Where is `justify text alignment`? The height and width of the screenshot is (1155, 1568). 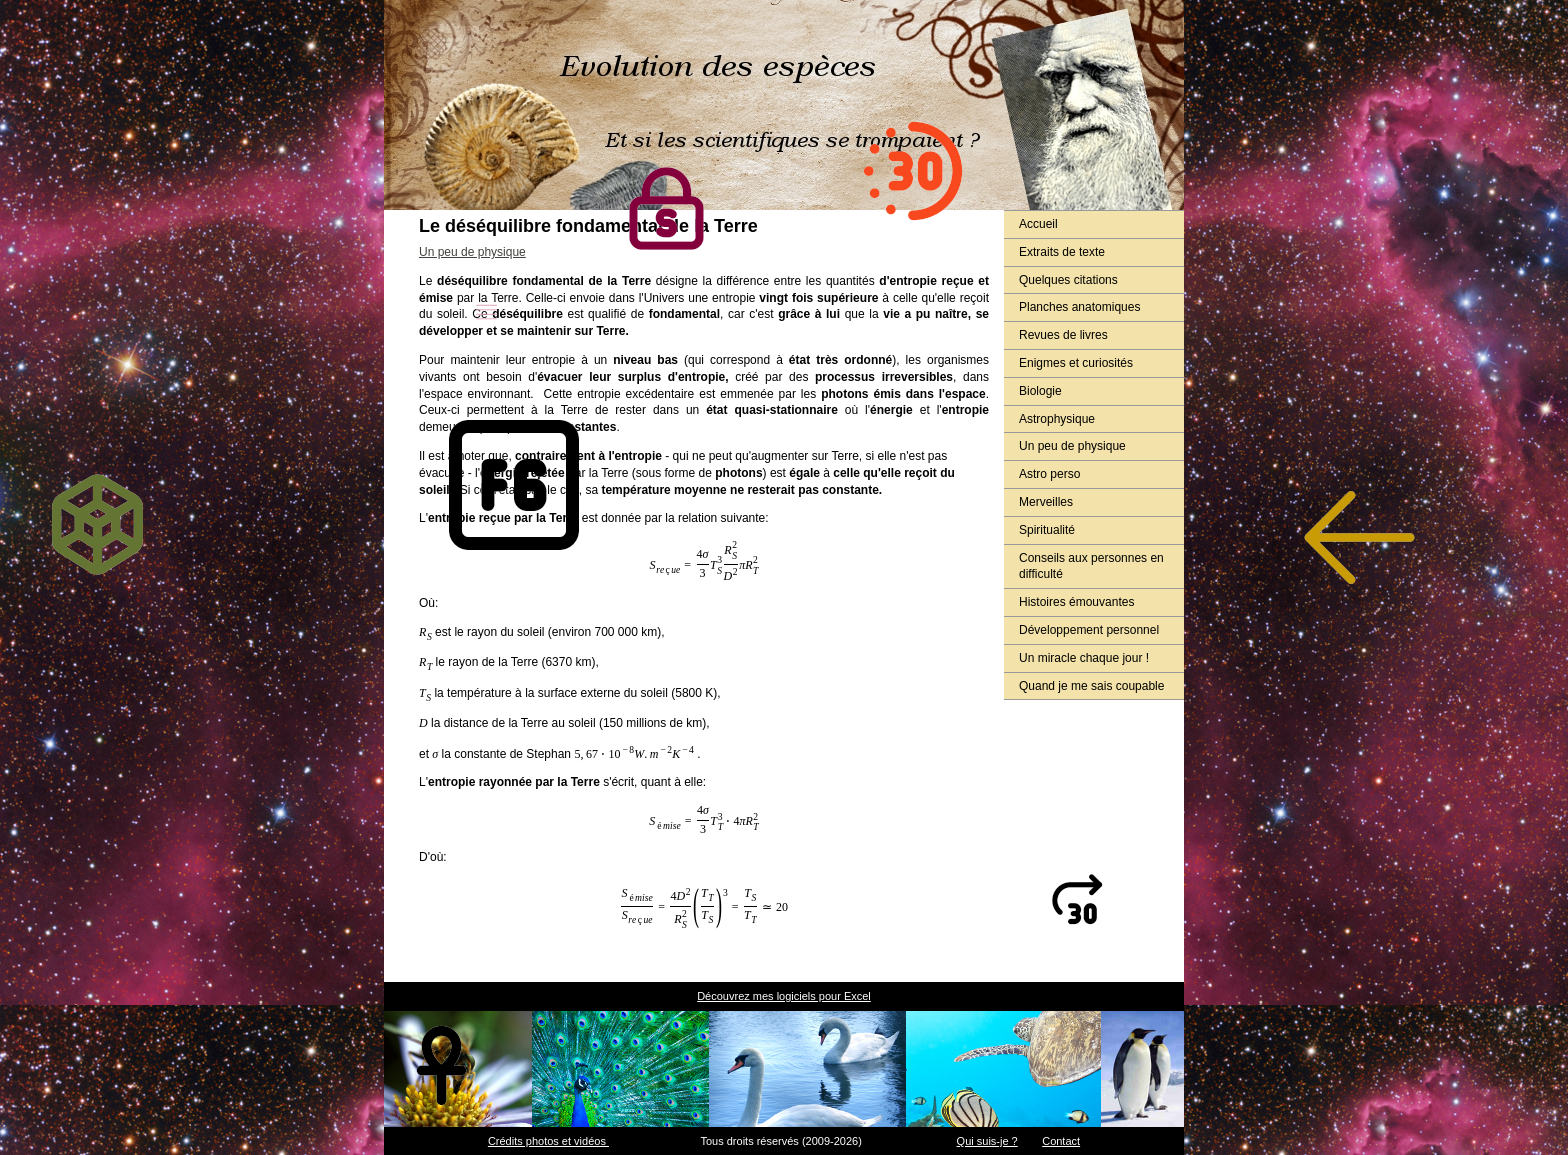
justify text alignment is located at coordinates (486, 312).